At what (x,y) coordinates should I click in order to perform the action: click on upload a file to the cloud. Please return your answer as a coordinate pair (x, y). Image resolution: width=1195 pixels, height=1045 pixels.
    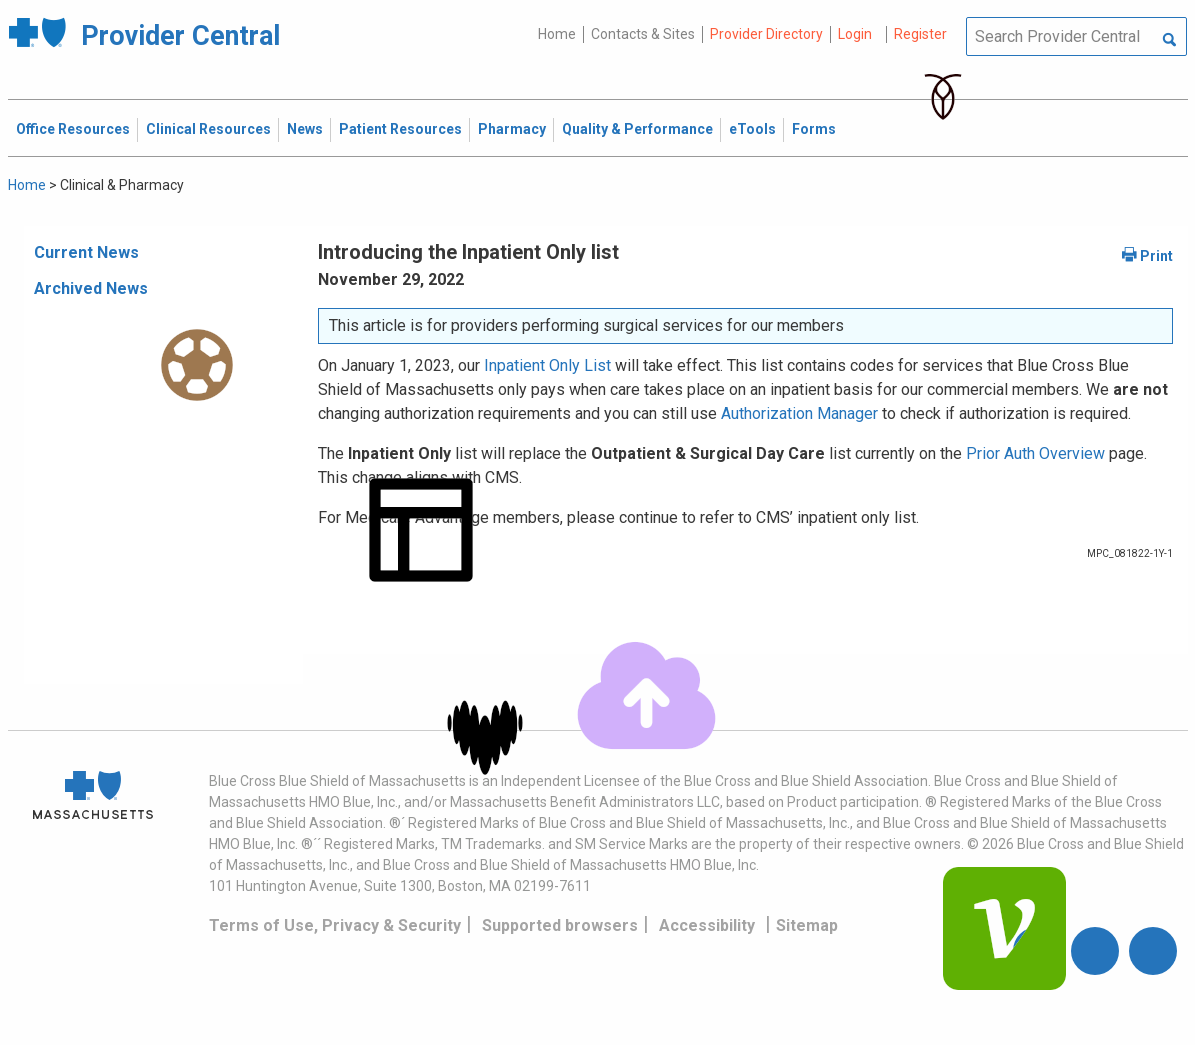
    Looking at the image, I should click on (646, 695).